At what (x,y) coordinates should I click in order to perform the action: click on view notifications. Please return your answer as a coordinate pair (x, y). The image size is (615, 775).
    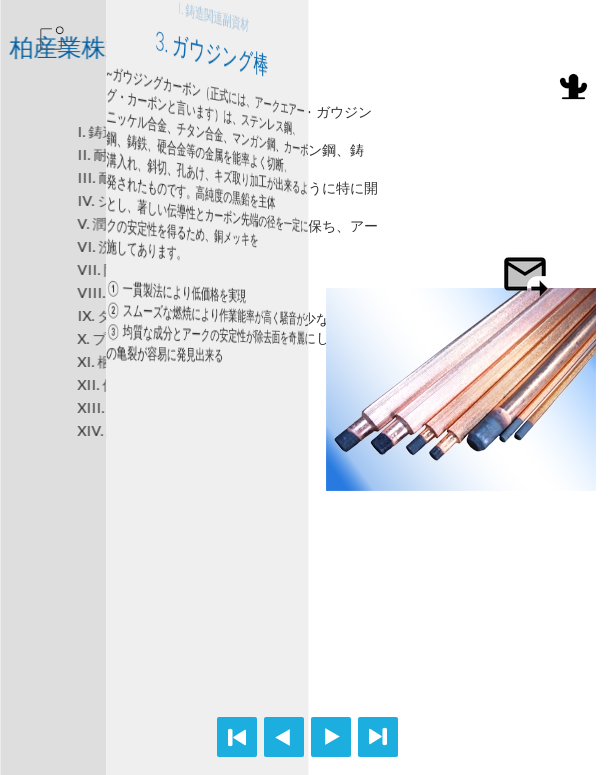
    Looking at the image, I should click on (51, 38).